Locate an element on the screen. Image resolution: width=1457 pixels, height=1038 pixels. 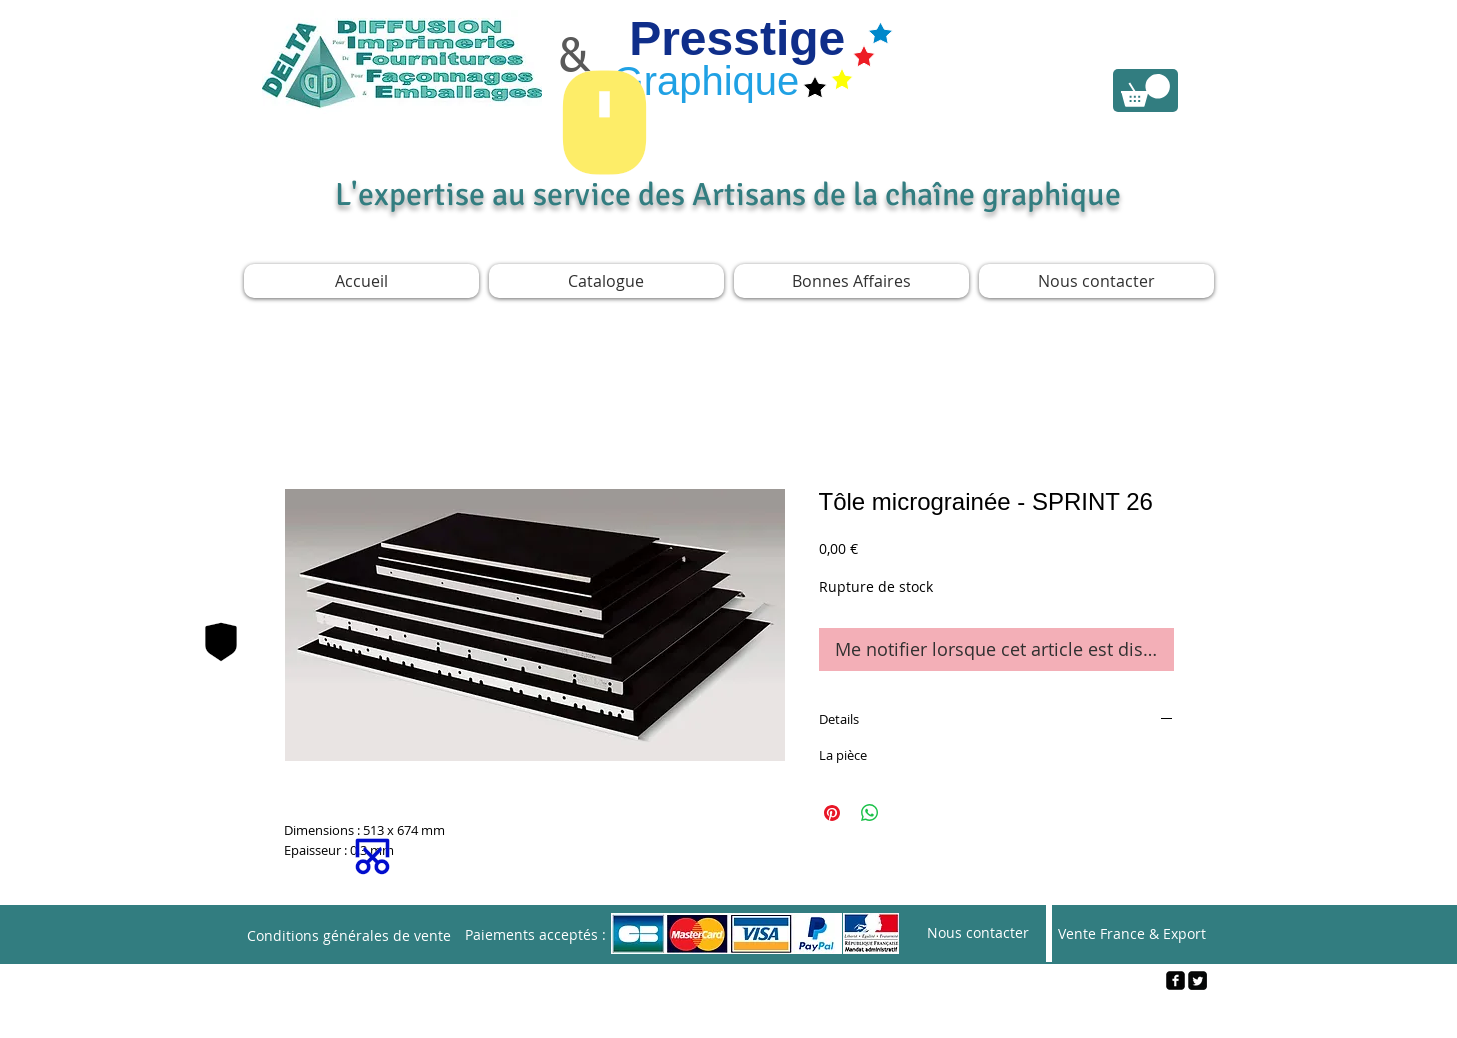
indicates secure or protected status is located at coordinates (221, 642).